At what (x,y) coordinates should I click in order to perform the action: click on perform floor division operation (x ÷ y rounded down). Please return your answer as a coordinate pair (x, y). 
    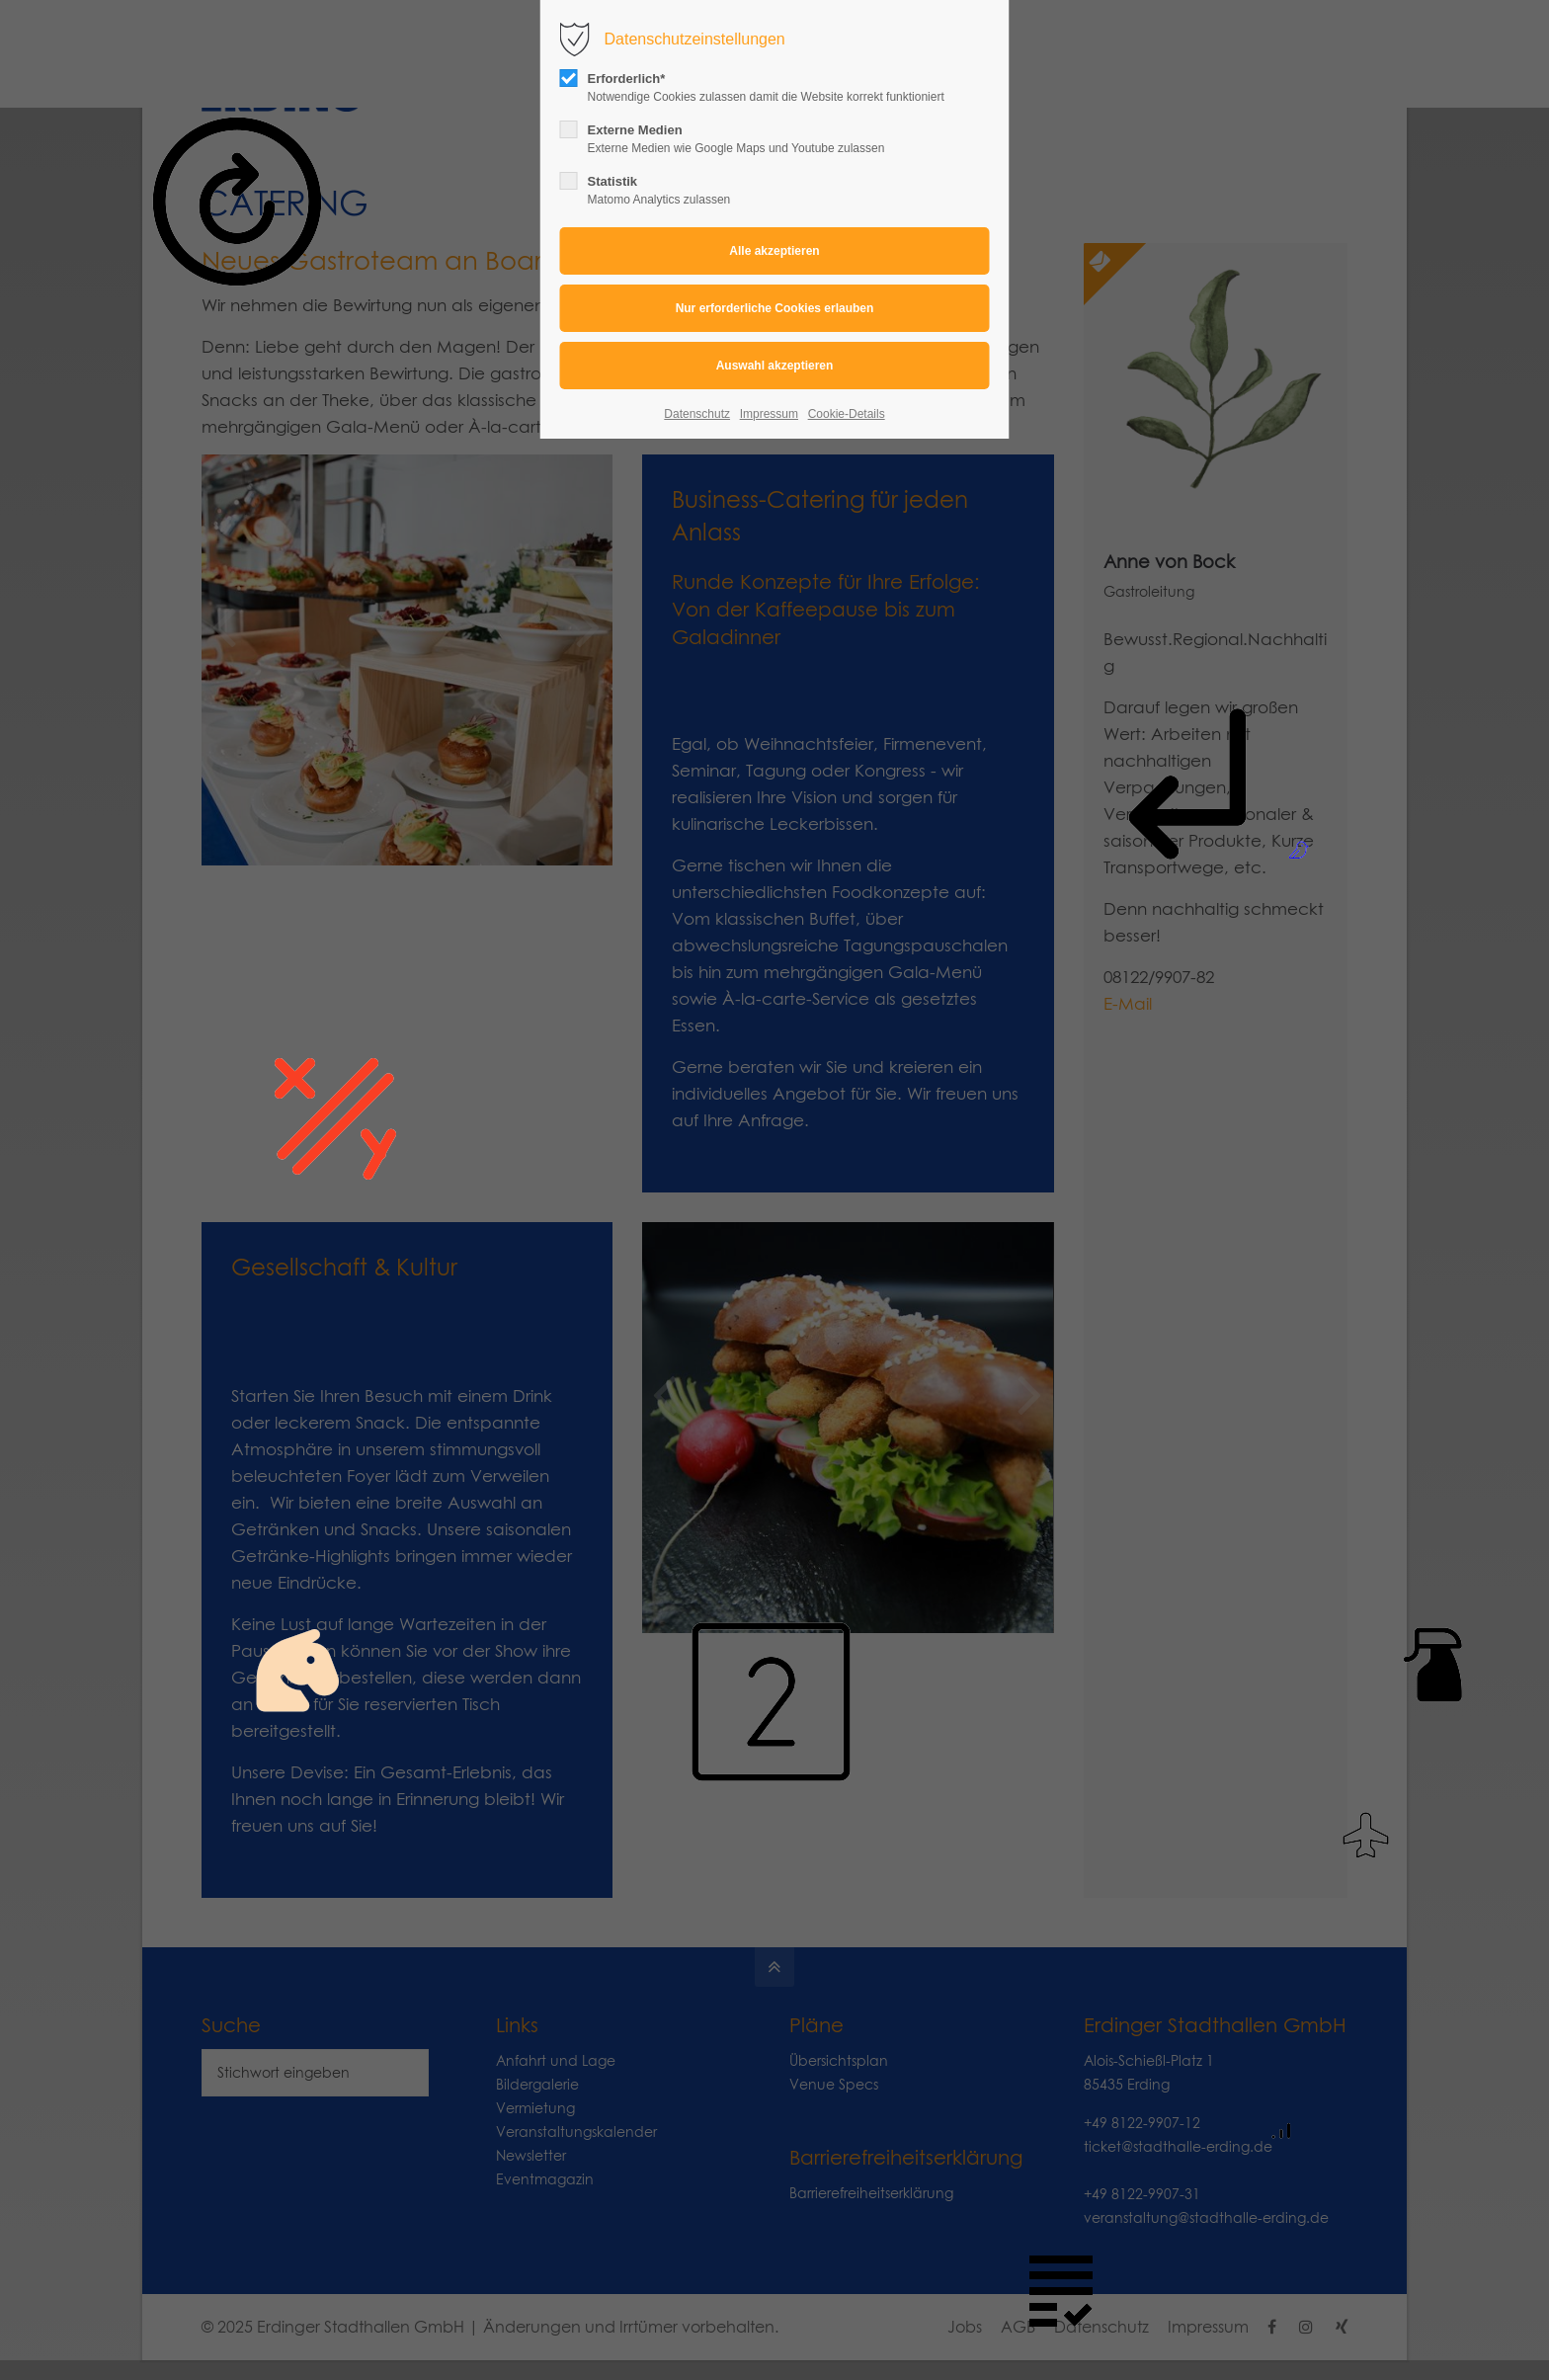
    Looking at the image, I should click on (335, 1118).